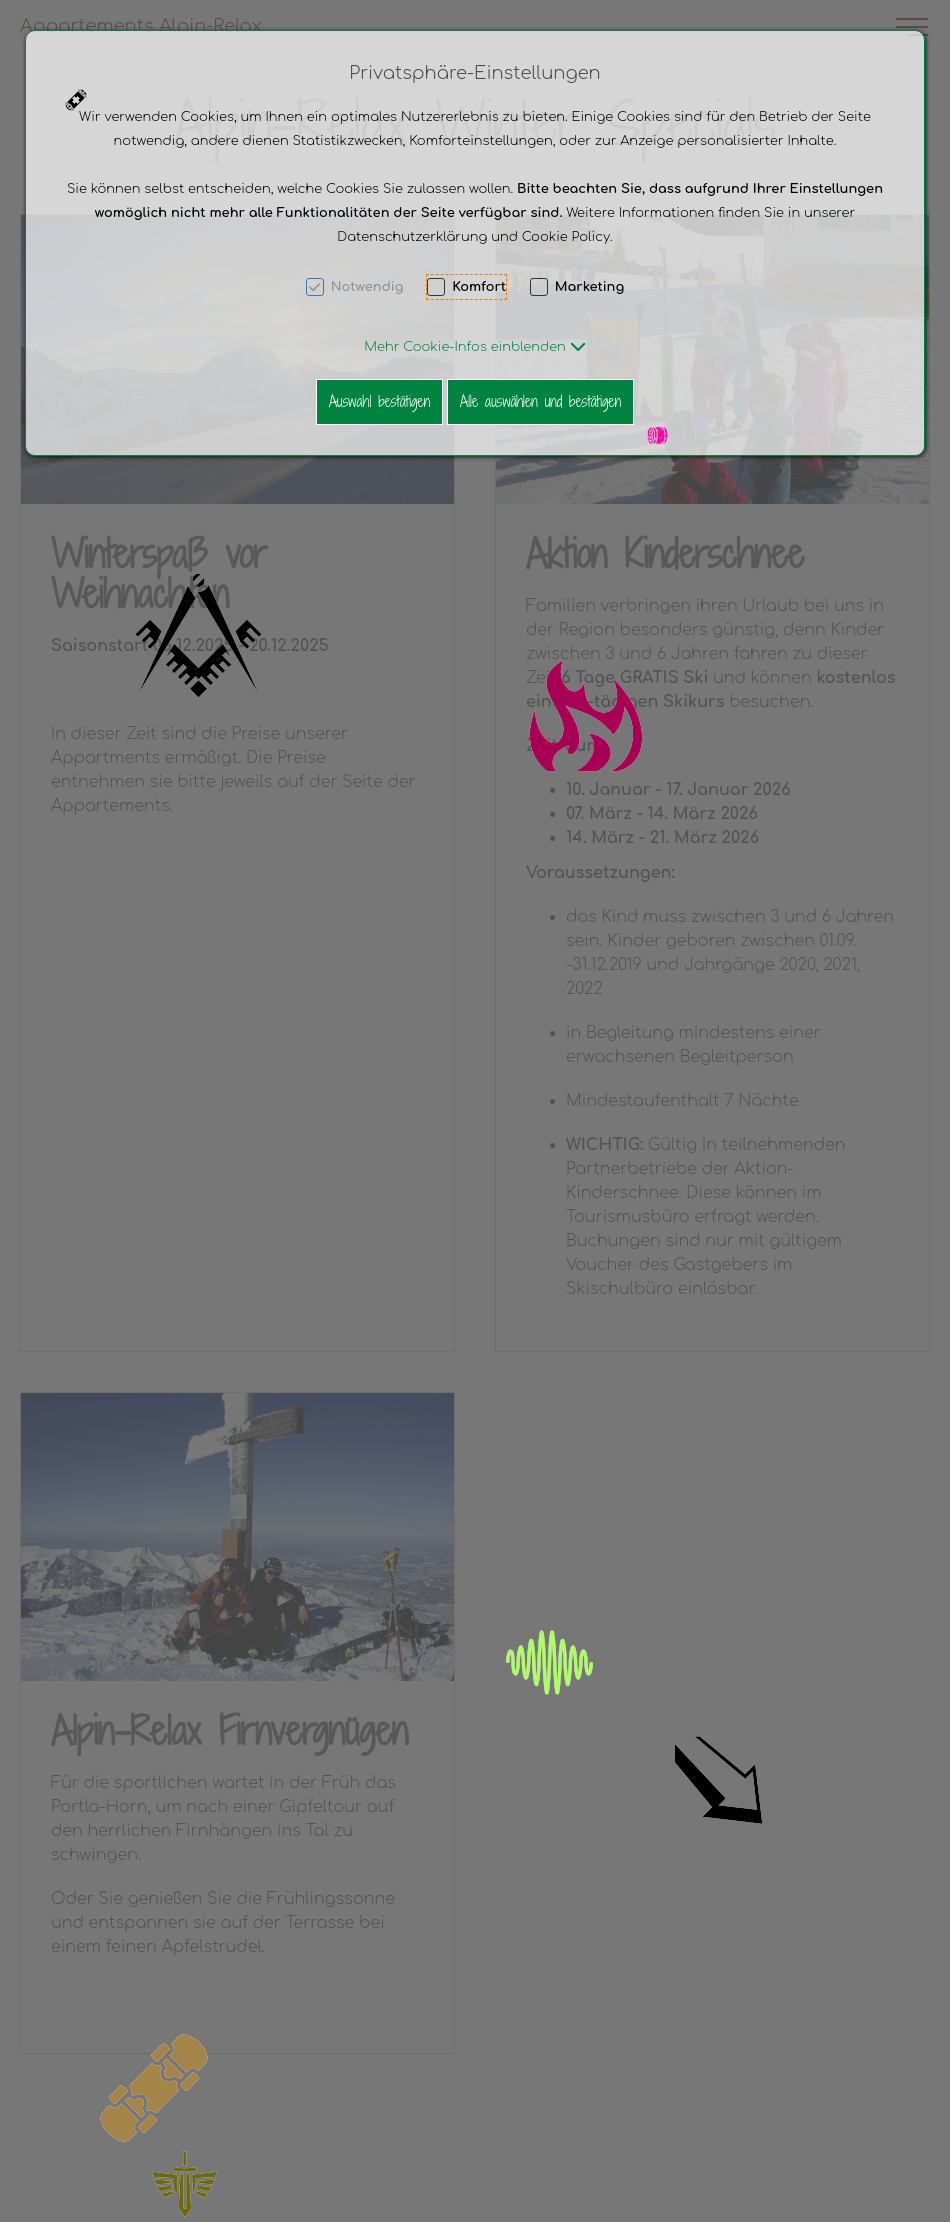 This screenshot has width=950, height=2222. Describe the element at coordinates (549, 1662) in the screenshot. I see `adjust audio amplitude or volume levels` at that location.